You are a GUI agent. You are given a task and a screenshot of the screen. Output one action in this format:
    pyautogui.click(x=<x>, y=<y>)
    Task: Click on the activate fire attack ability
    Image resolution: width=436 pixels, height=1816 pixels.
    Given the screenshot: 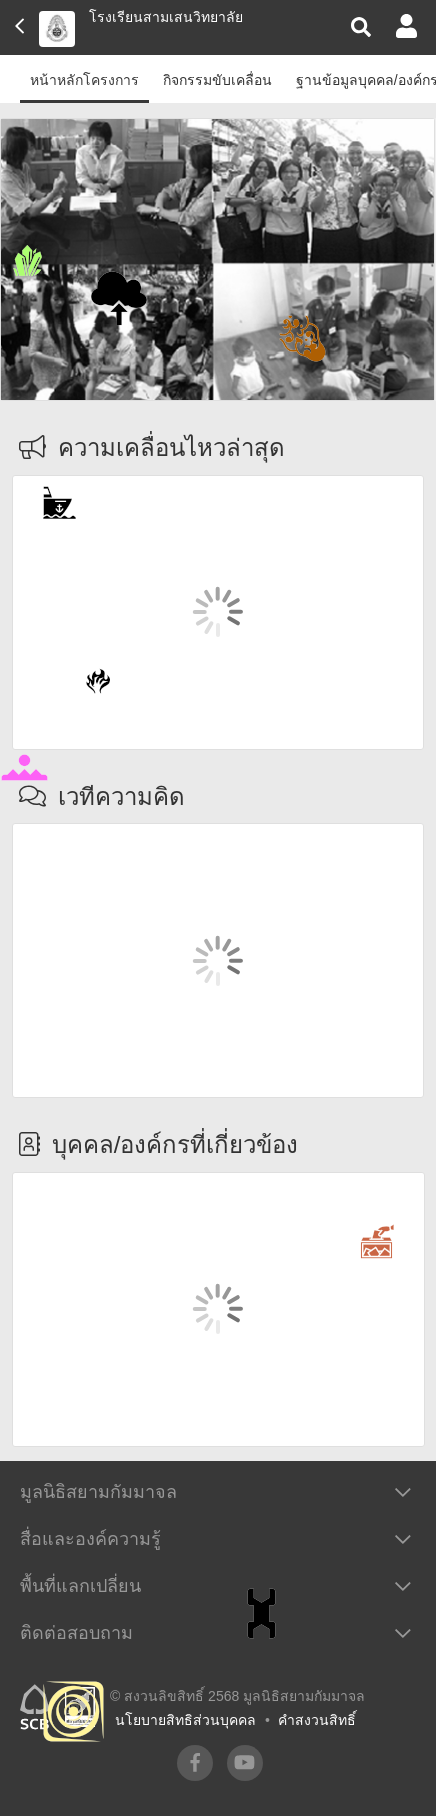 What is the action you would take?
    pyautogui.click(x=98, y=681)
    